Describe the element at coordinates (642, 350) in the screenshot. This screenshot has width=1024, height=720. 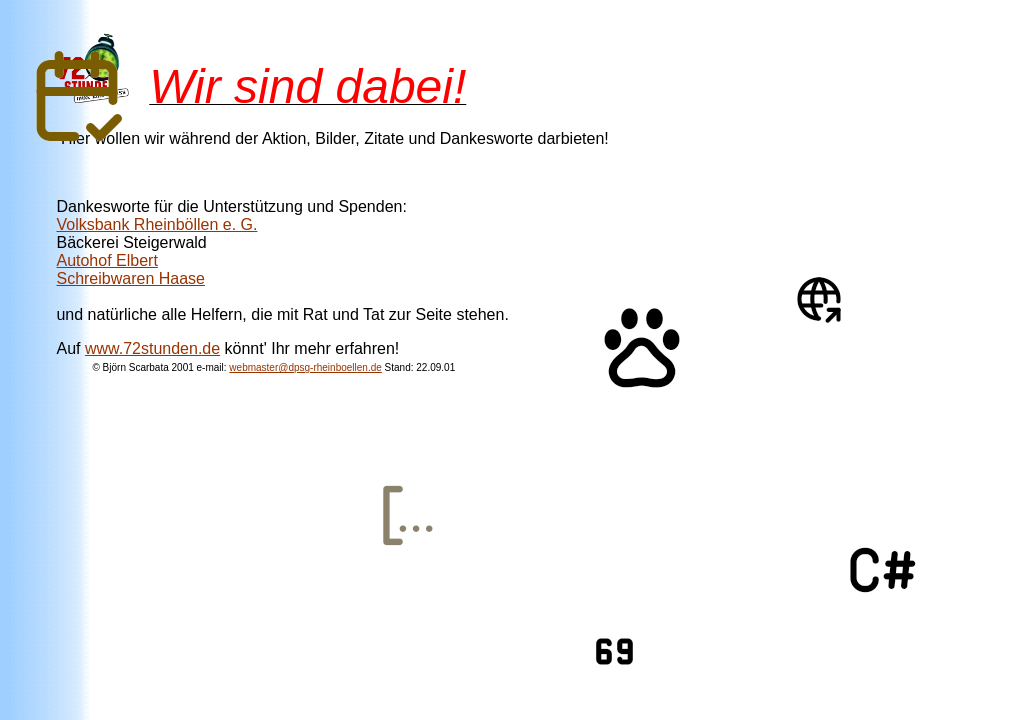
I see `open baidu search engine` at that location.